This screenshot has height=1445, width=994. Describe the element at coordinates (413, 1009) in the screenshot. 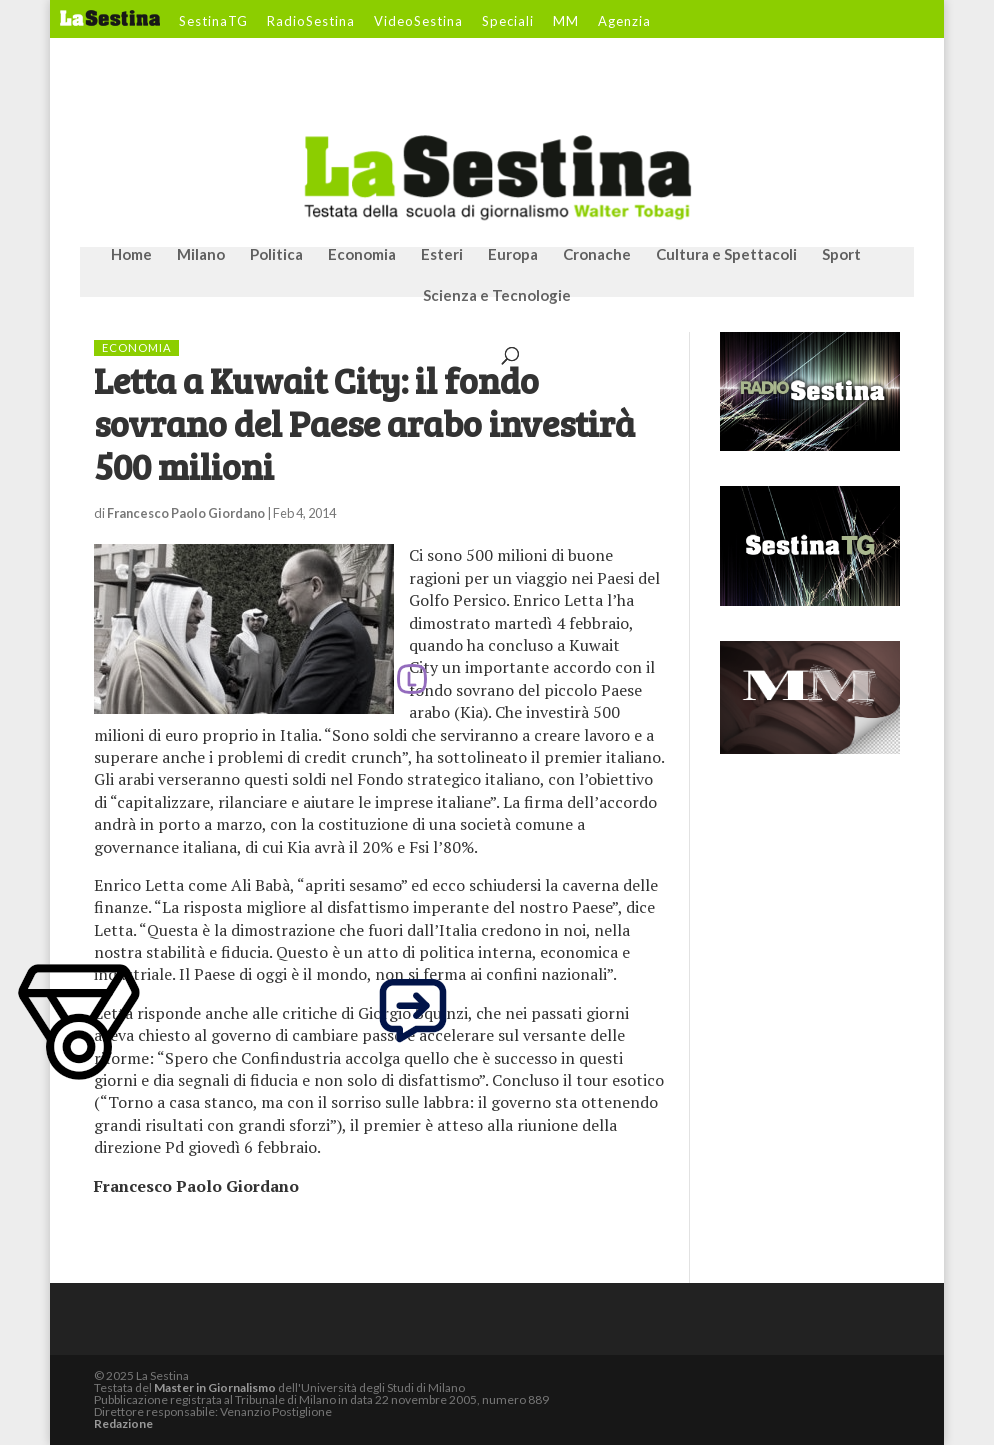

I see `forward a message to another recipient` at that location.